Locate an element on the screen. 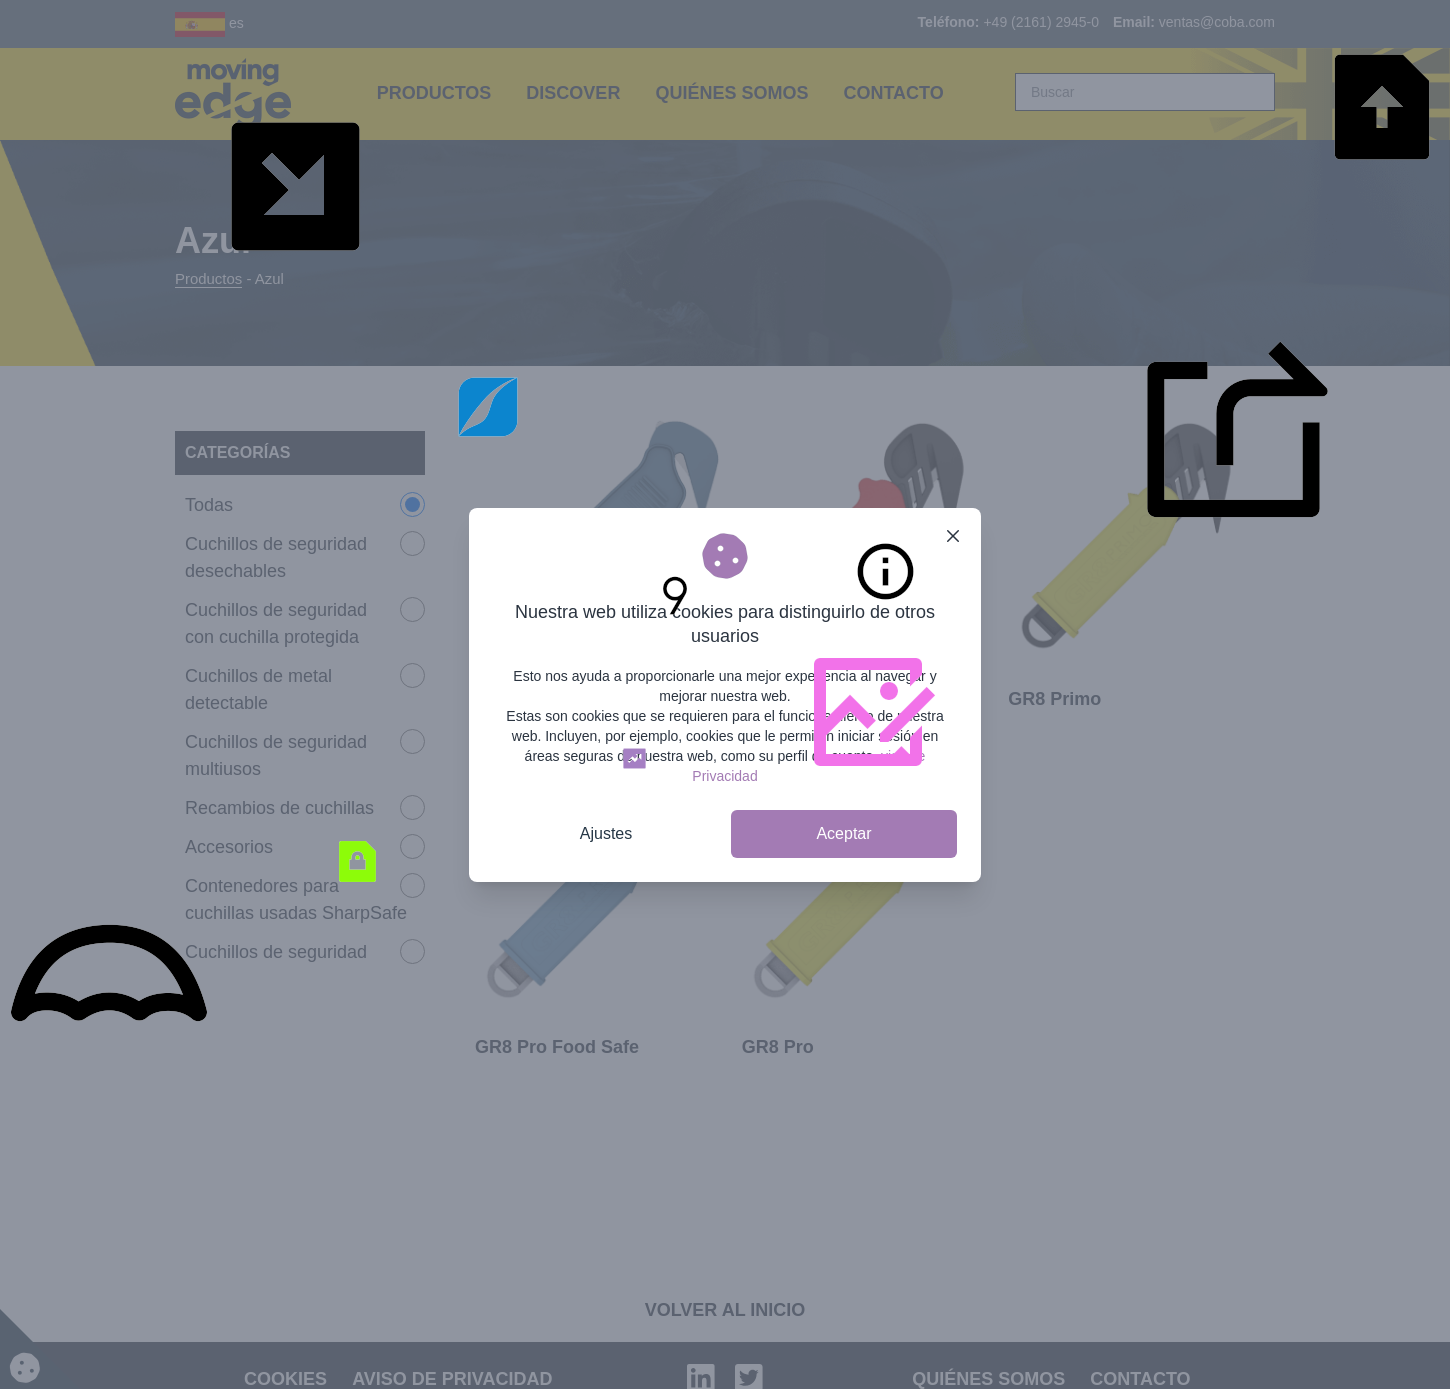 This screenshot has height=1389, width=1450. view more information or details is located at coordinates (885, 571).